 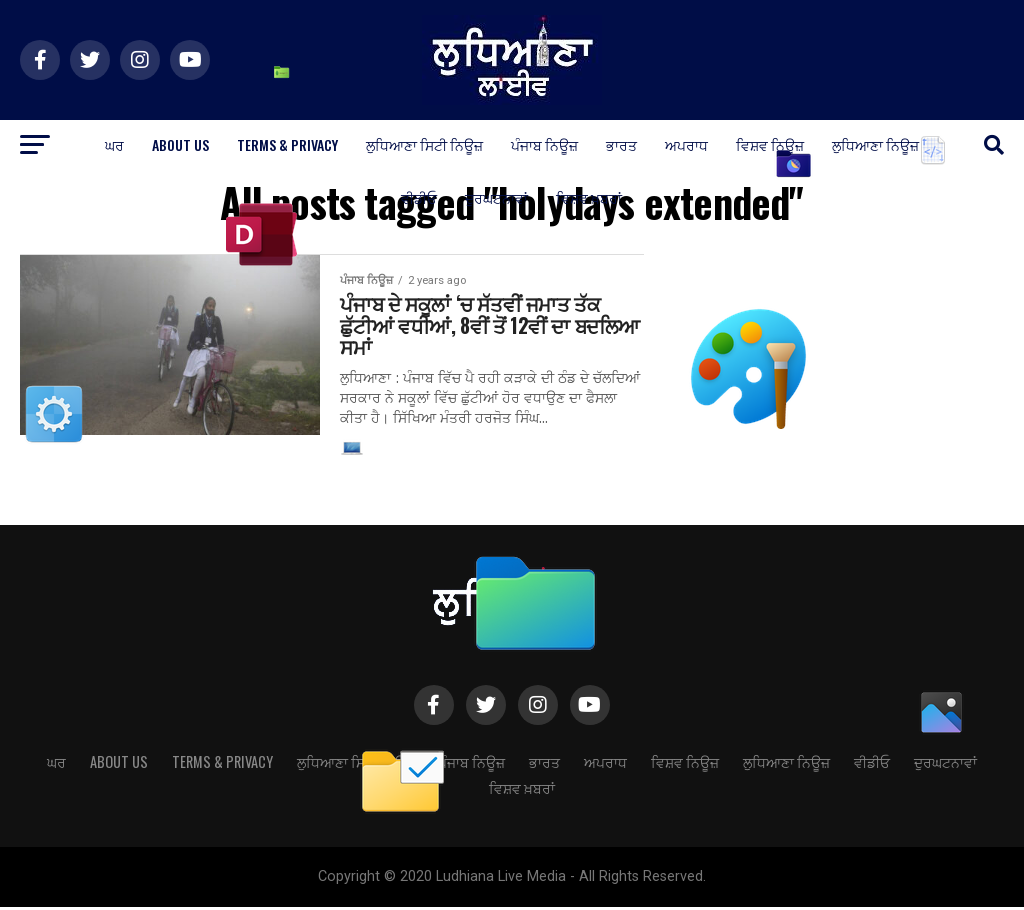 What do you see at coordinates (933, 150) in the screenshot?
I see `a twig template file` at bounding box center [933, 150].